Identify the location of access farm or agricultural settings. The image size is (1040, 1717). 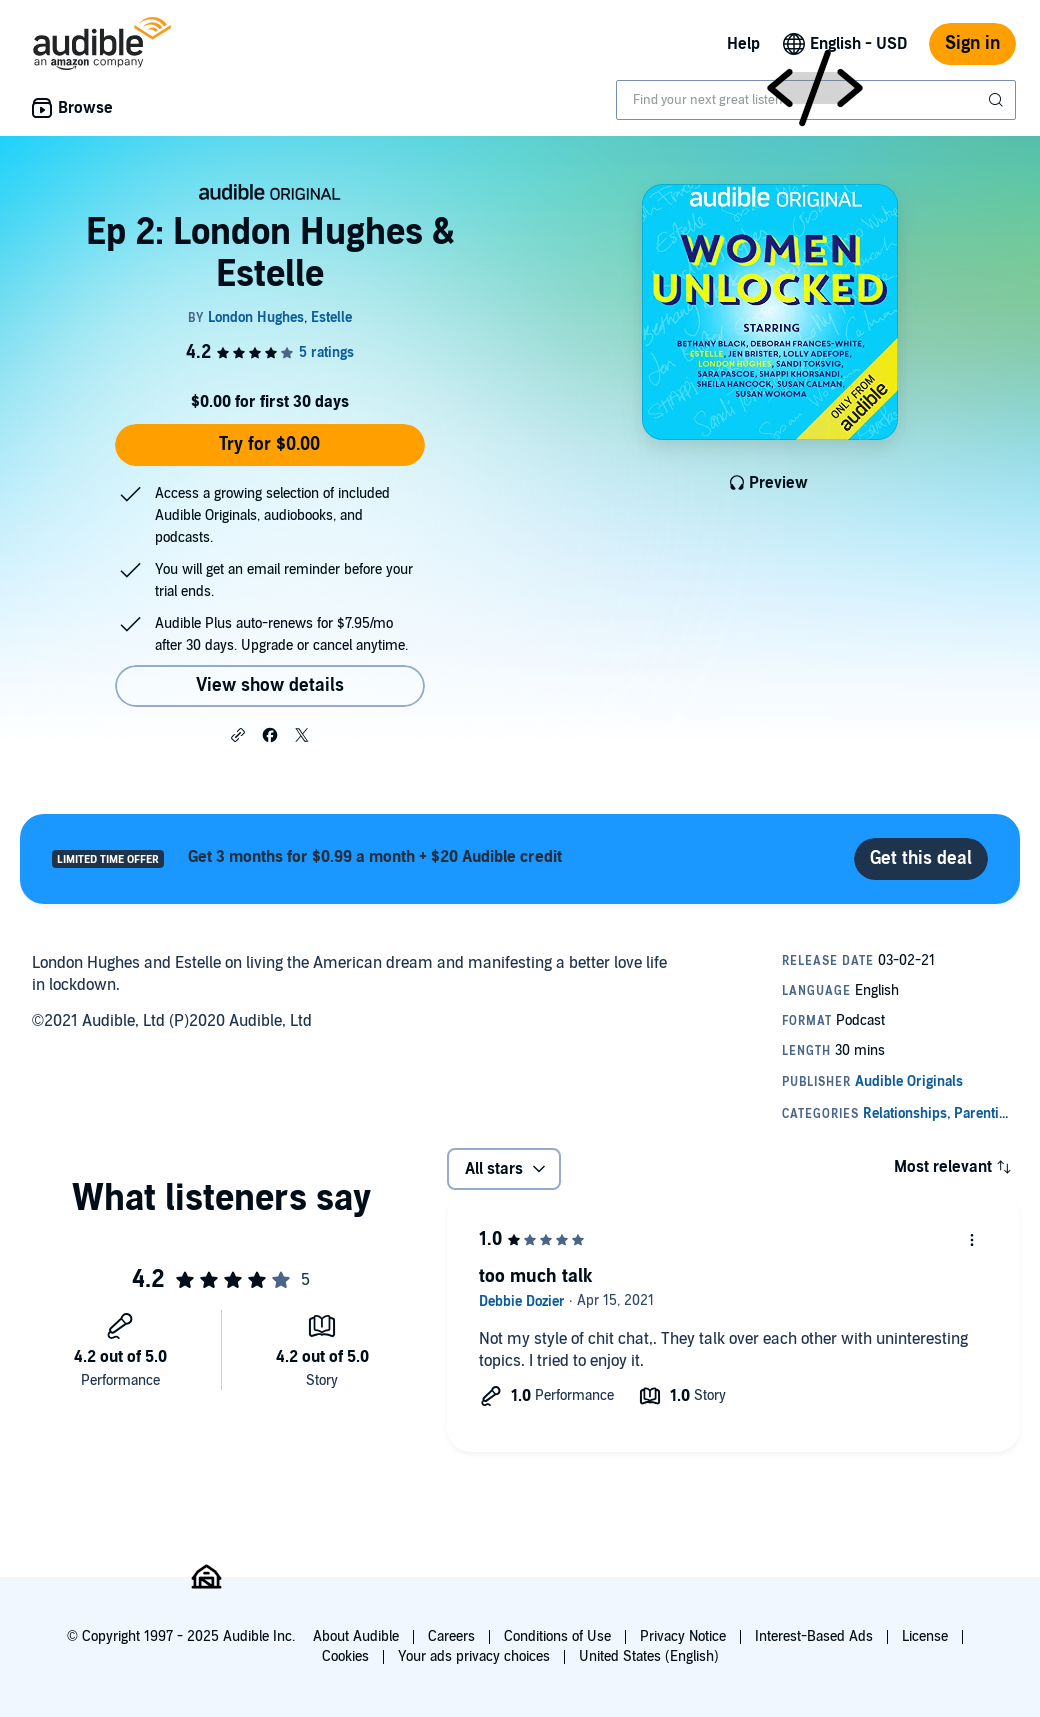
(206, 1578).